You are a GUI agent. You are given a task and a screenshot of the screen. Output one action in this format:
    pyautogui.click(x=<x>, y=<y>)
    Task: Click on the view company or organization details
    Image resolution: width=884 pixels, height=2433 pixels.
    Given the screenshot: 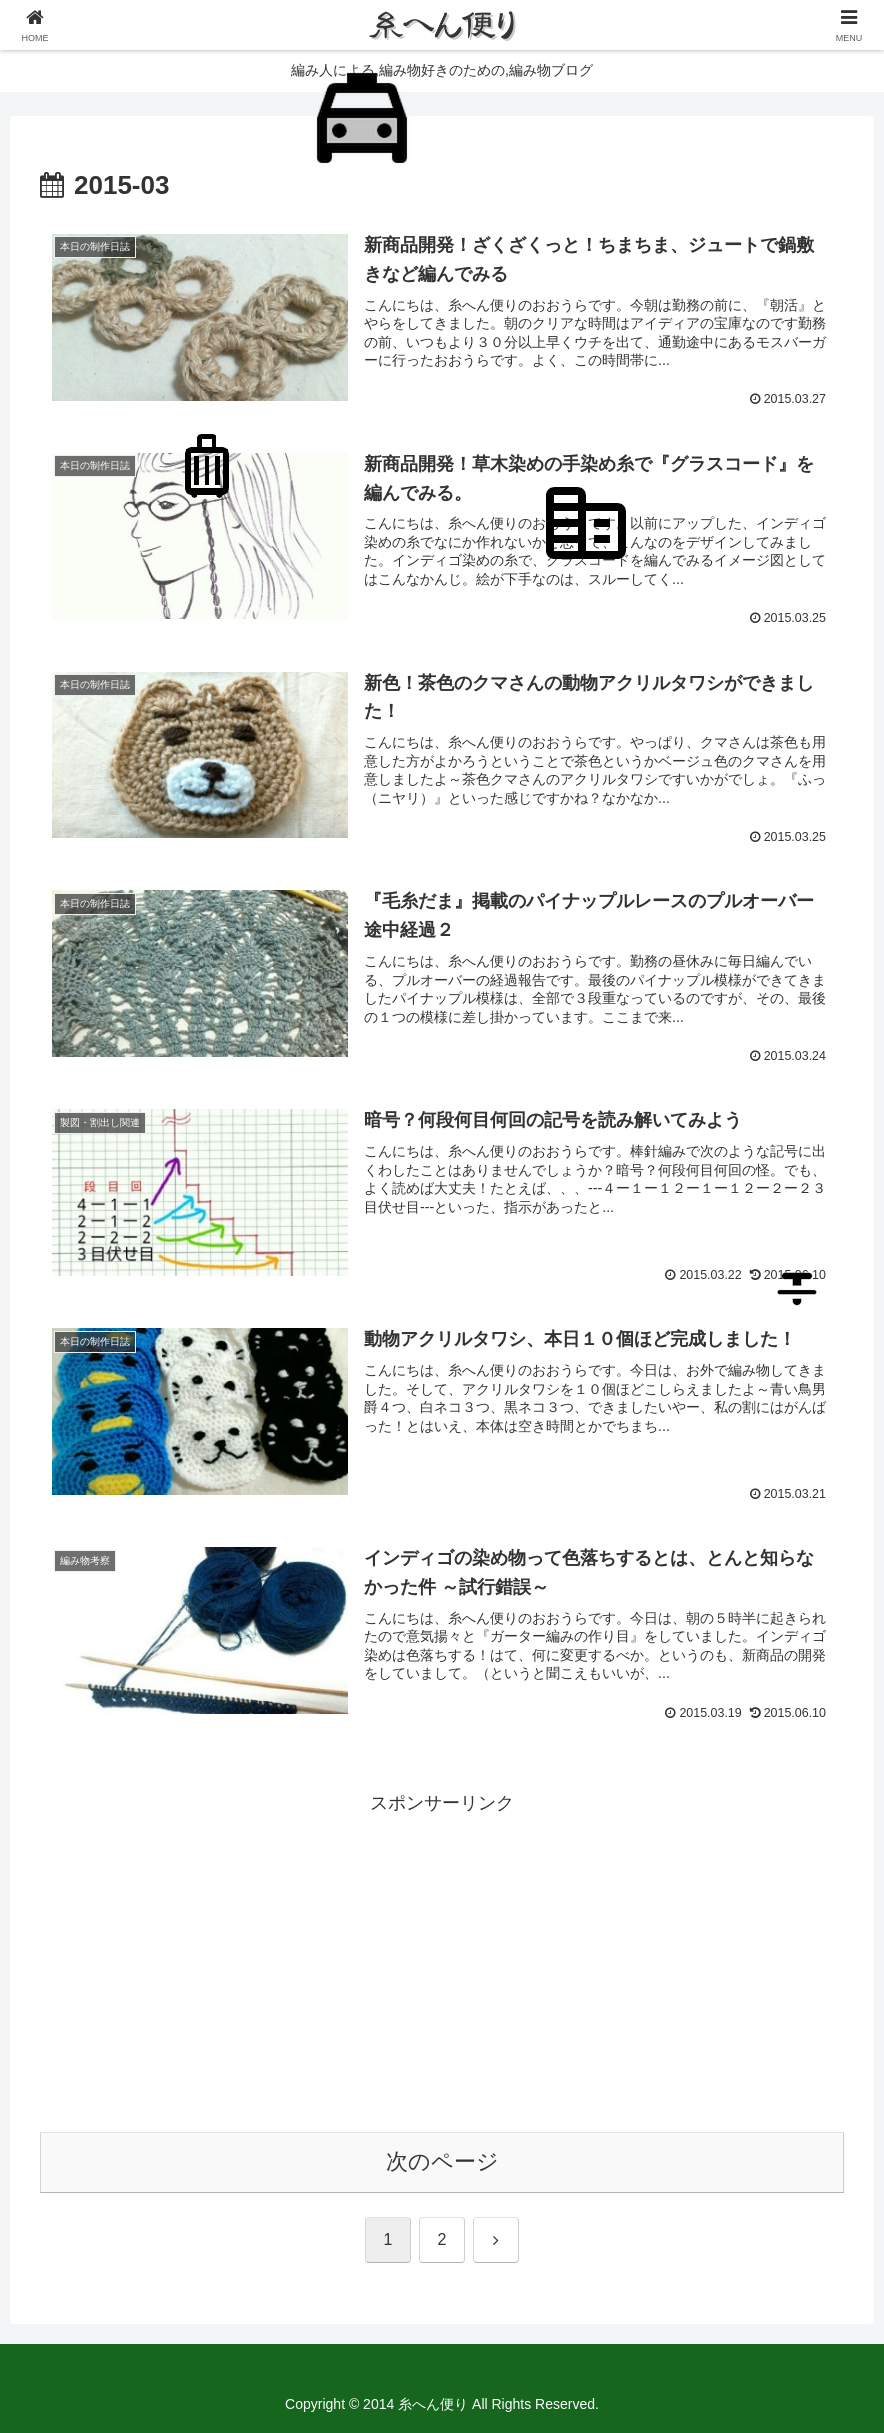 What is the action you would take?
    pyautogui.click(x=586, y=523)
    